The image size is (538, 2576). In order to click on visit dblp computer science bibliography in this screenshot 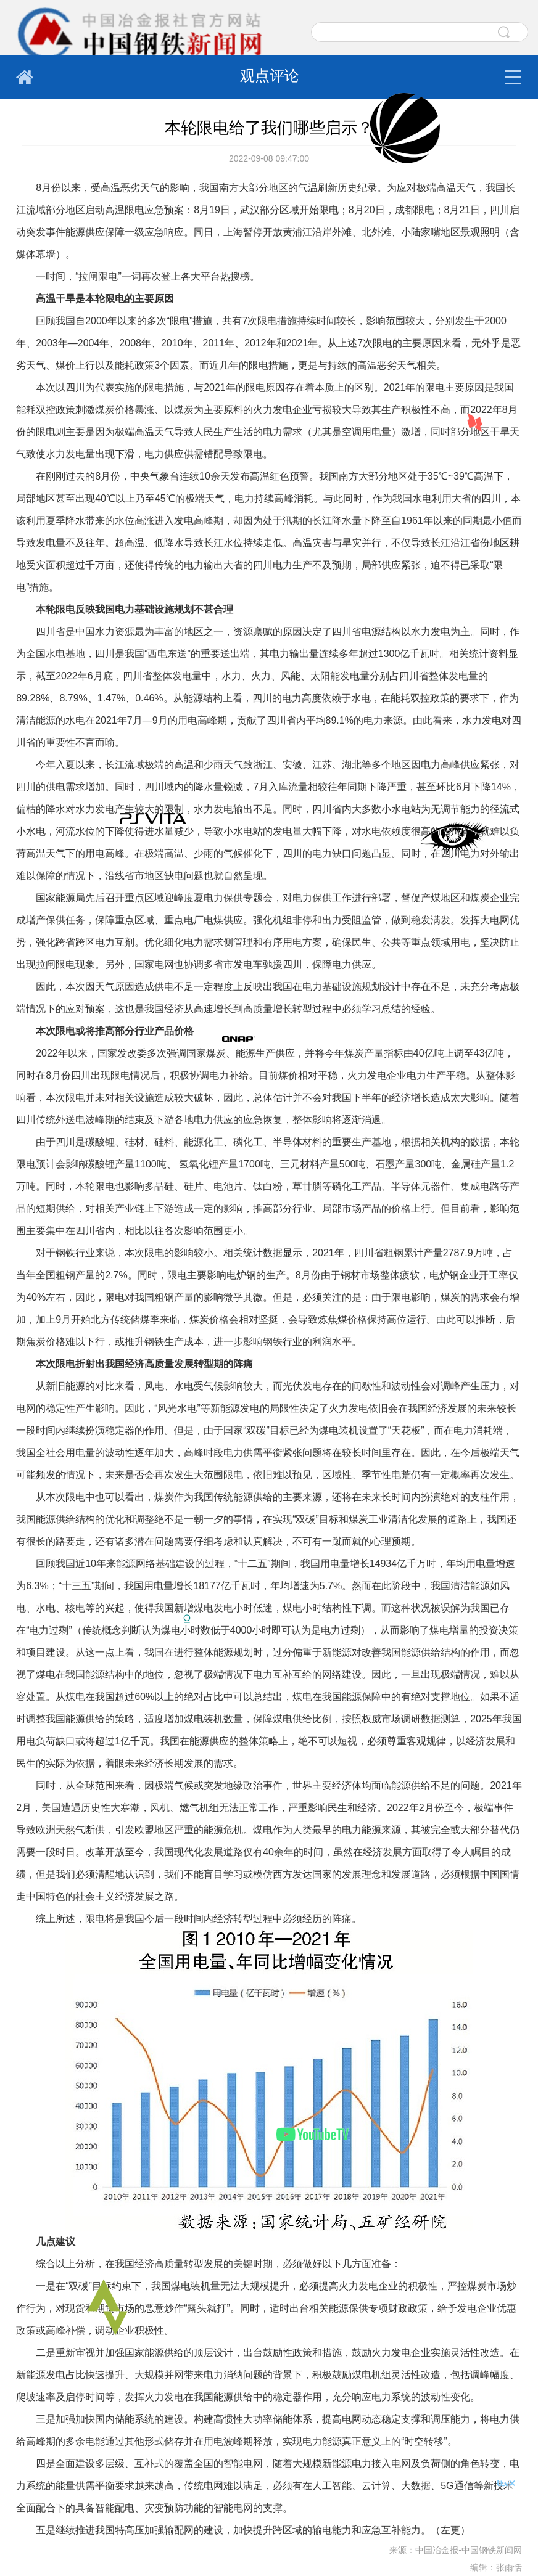, I will do `click(474, 422)`.